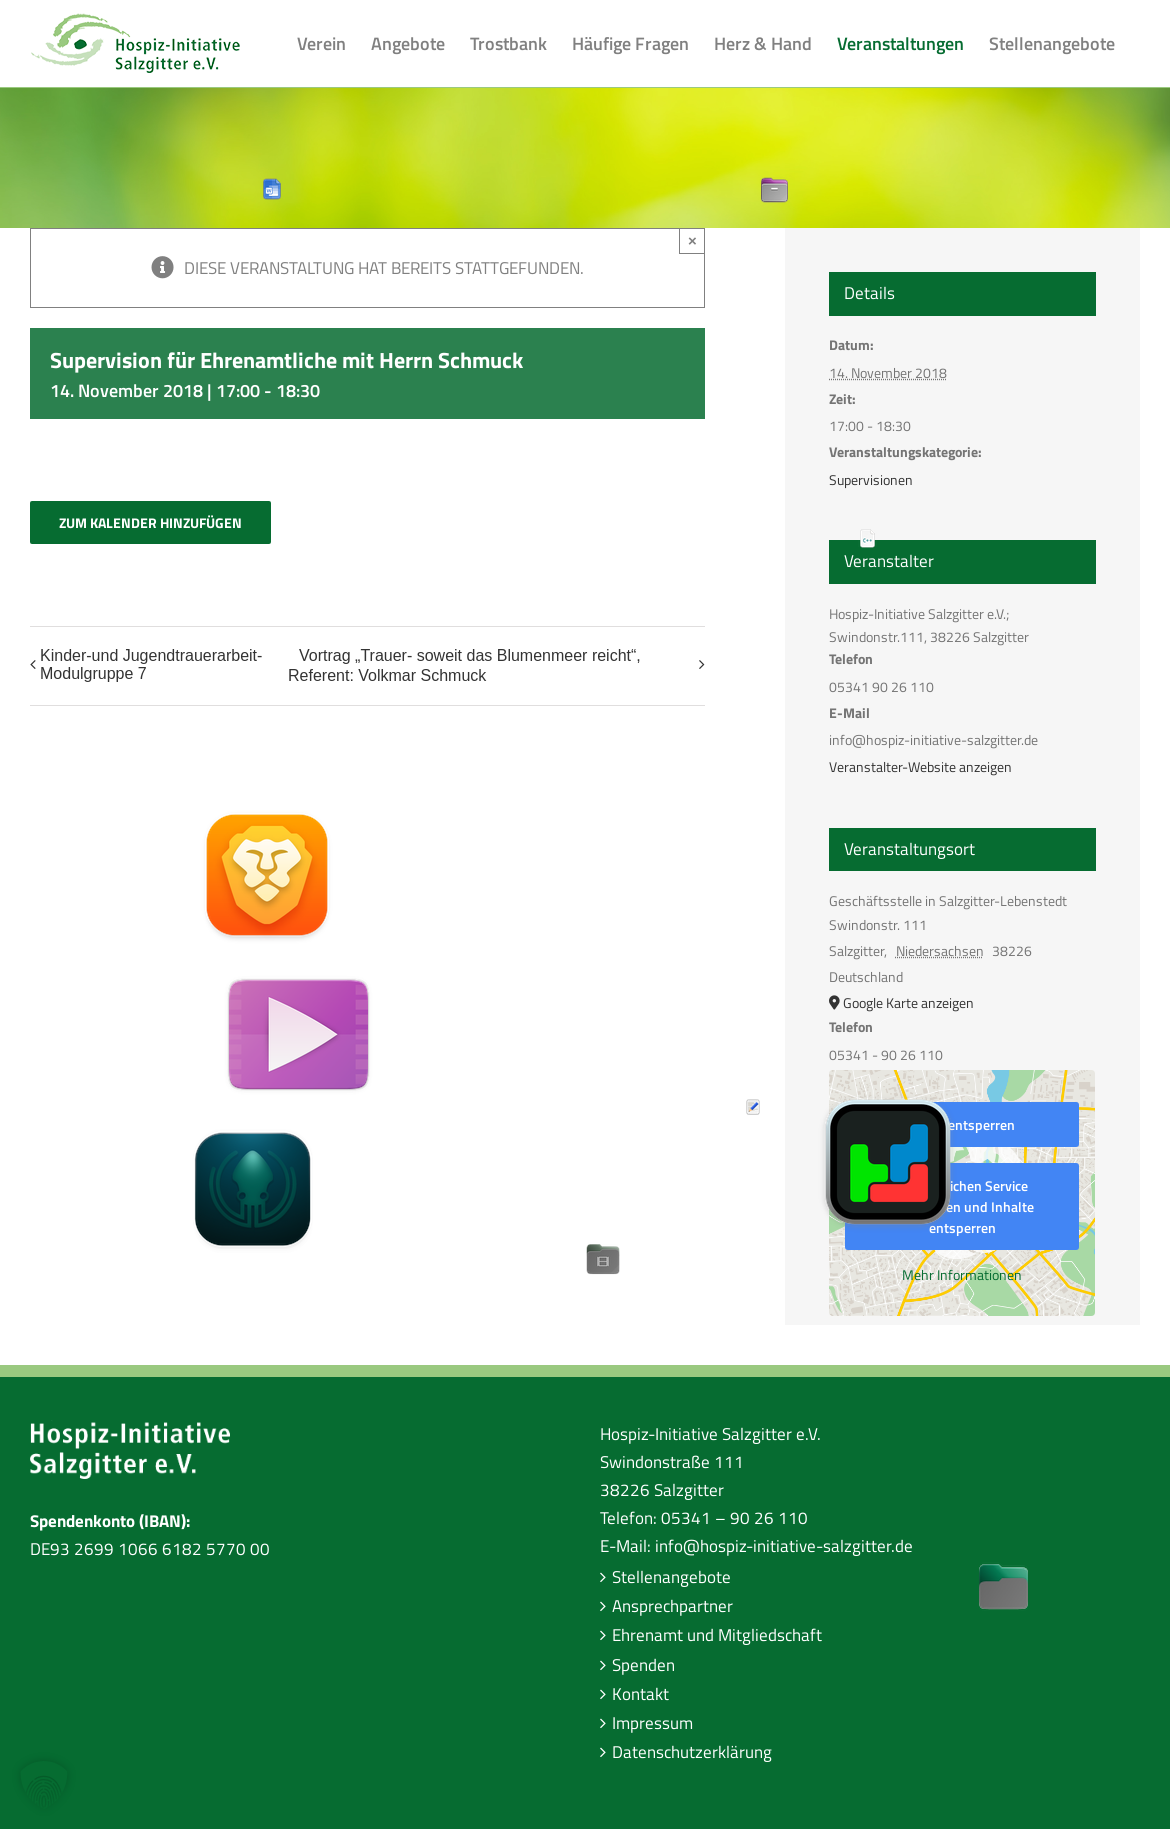 The width and height of the screenshot is (1170, 1829). Describe the element at coordinates (267, 875) in the screenshot. I see `open brave browser beta version` at that location.